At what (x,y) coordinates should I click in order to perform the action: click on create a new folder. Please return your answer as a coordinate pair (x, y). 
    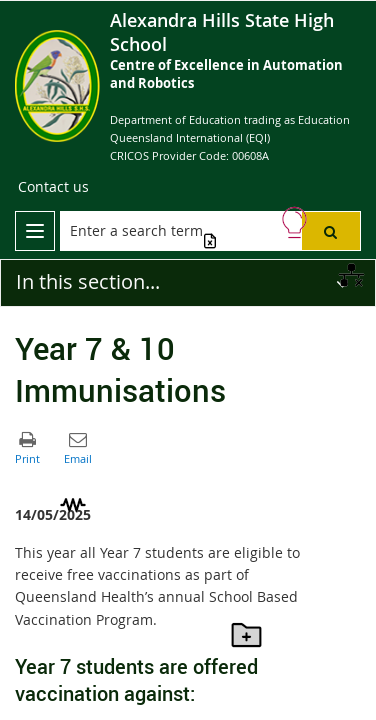
    Looking at the image, I should click on (246, 634).